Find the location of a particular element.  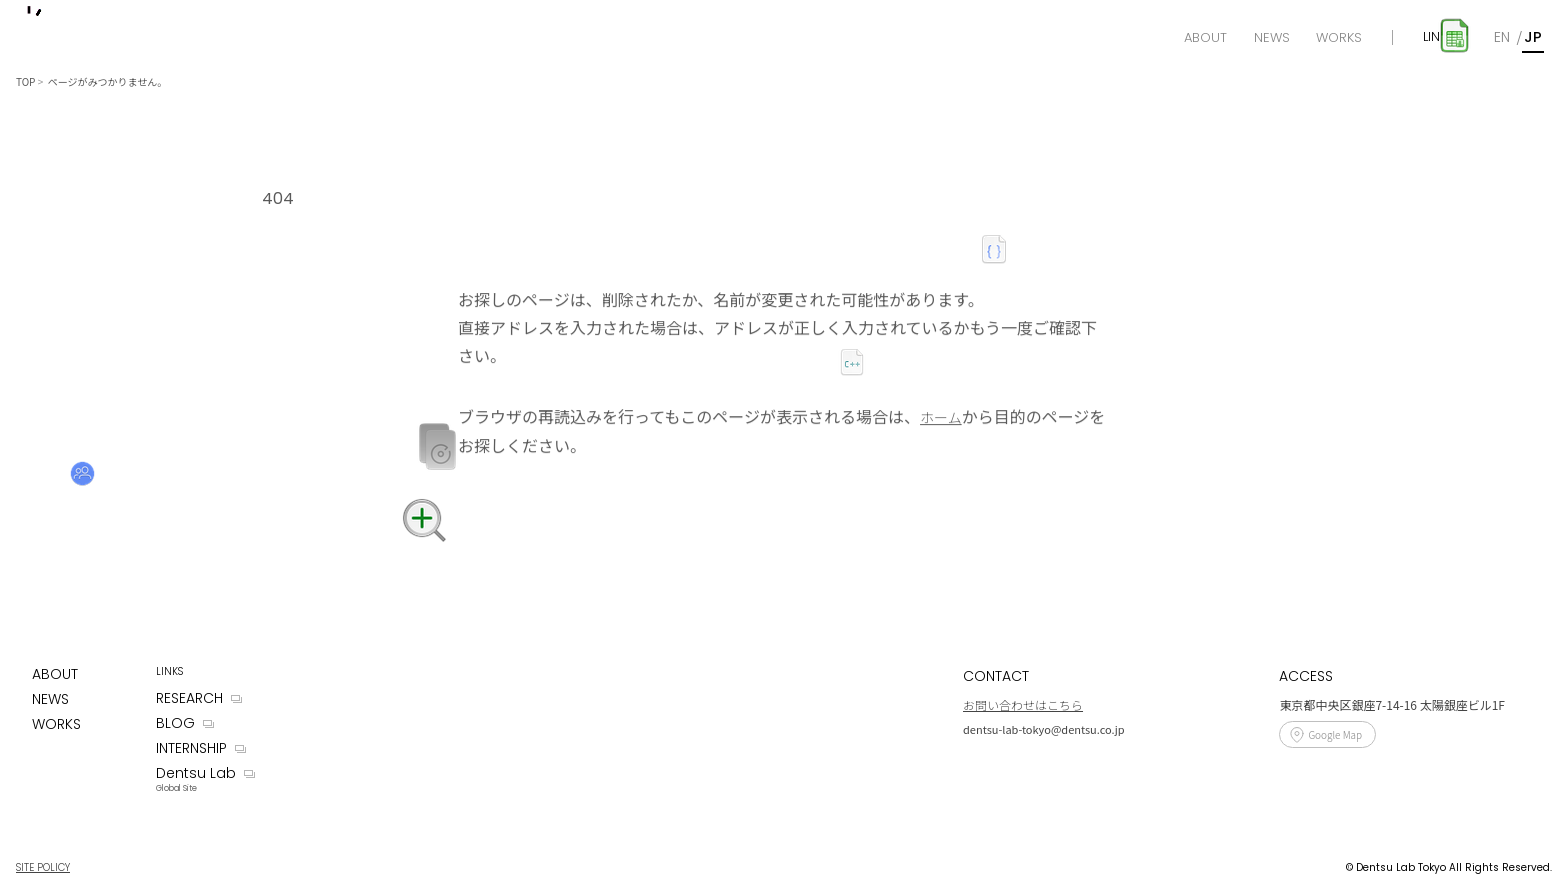

open a CSS stylesheet file is located at coordinates (994, 249).